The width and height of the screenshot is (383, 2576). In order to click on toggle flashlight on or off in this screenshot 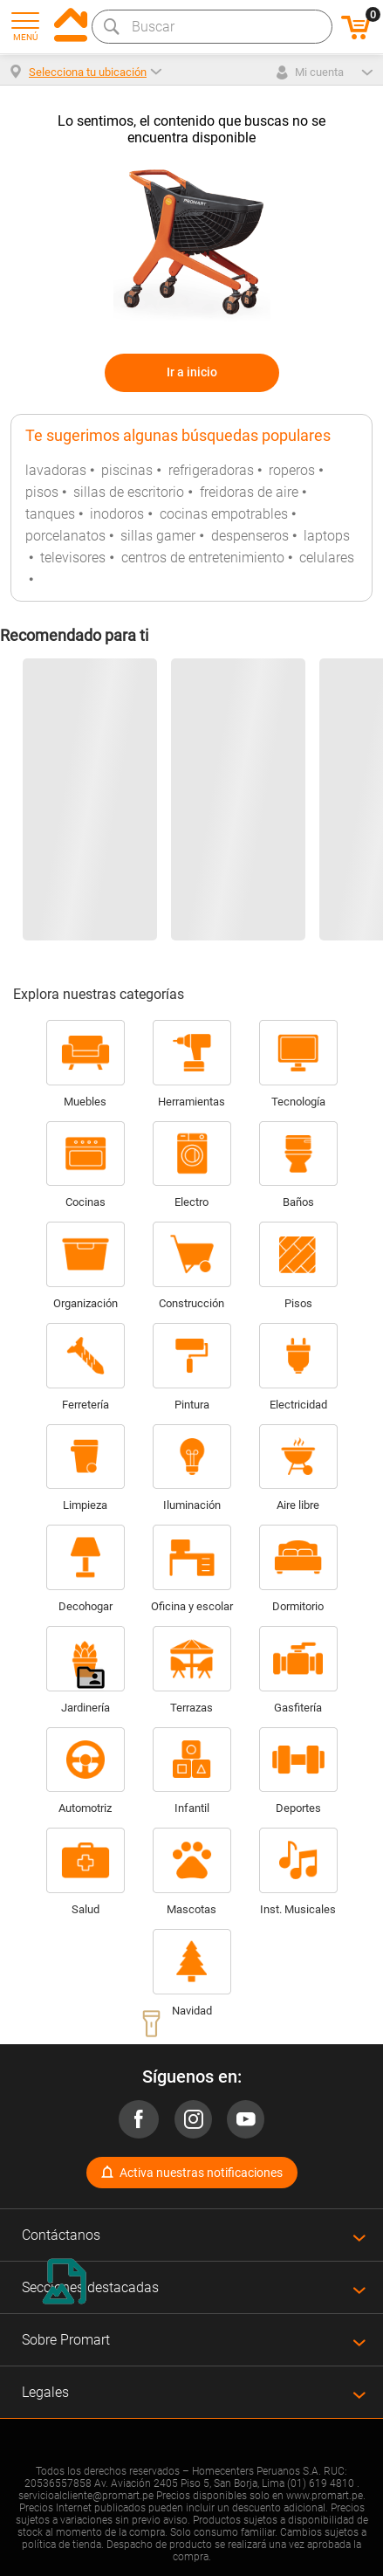, I will do `click(151, 2023)`.